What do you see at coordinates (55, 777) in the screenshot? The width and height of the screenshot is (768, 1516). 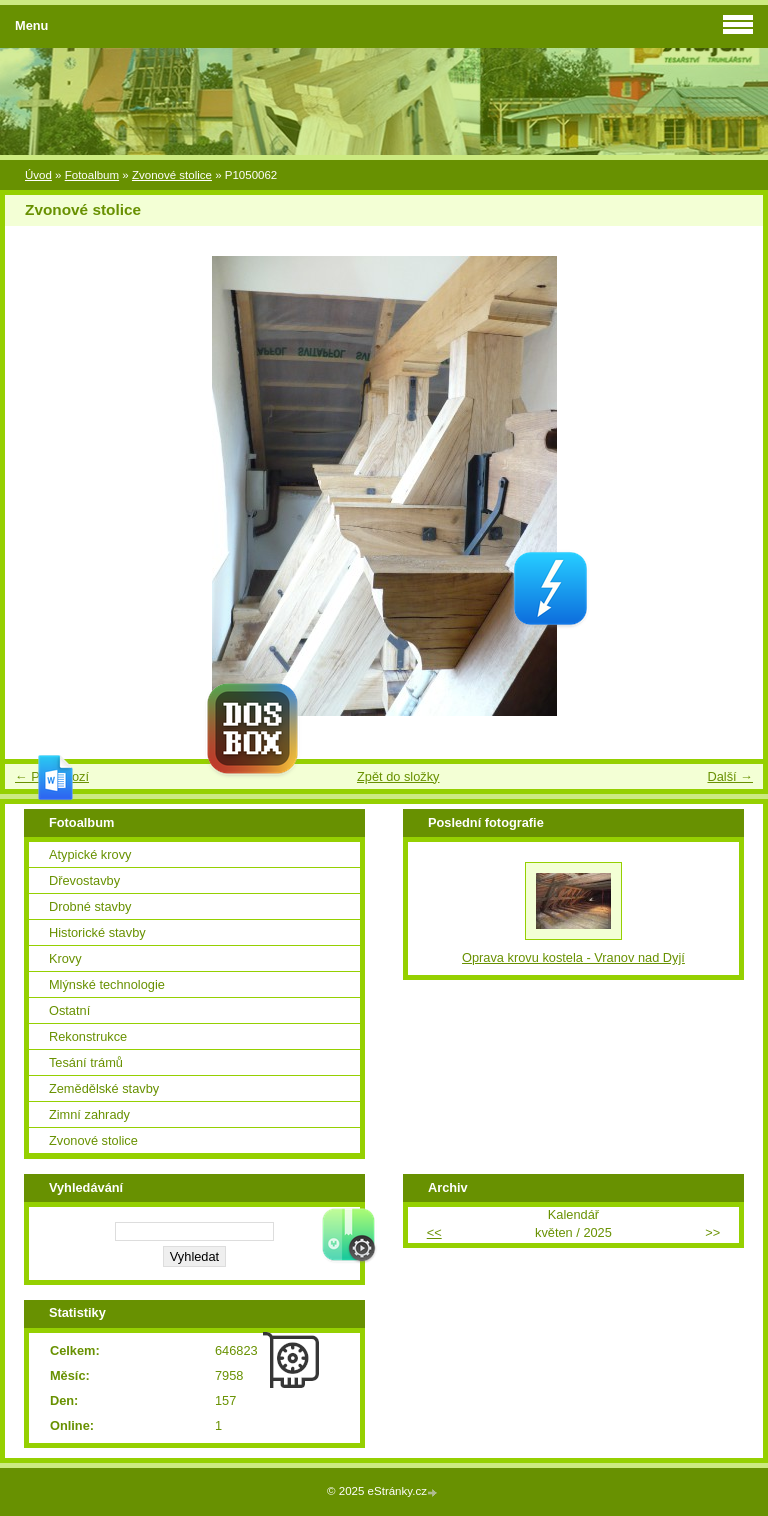 I see `open a Microsoft Word document` at bounding box center [55, 777].